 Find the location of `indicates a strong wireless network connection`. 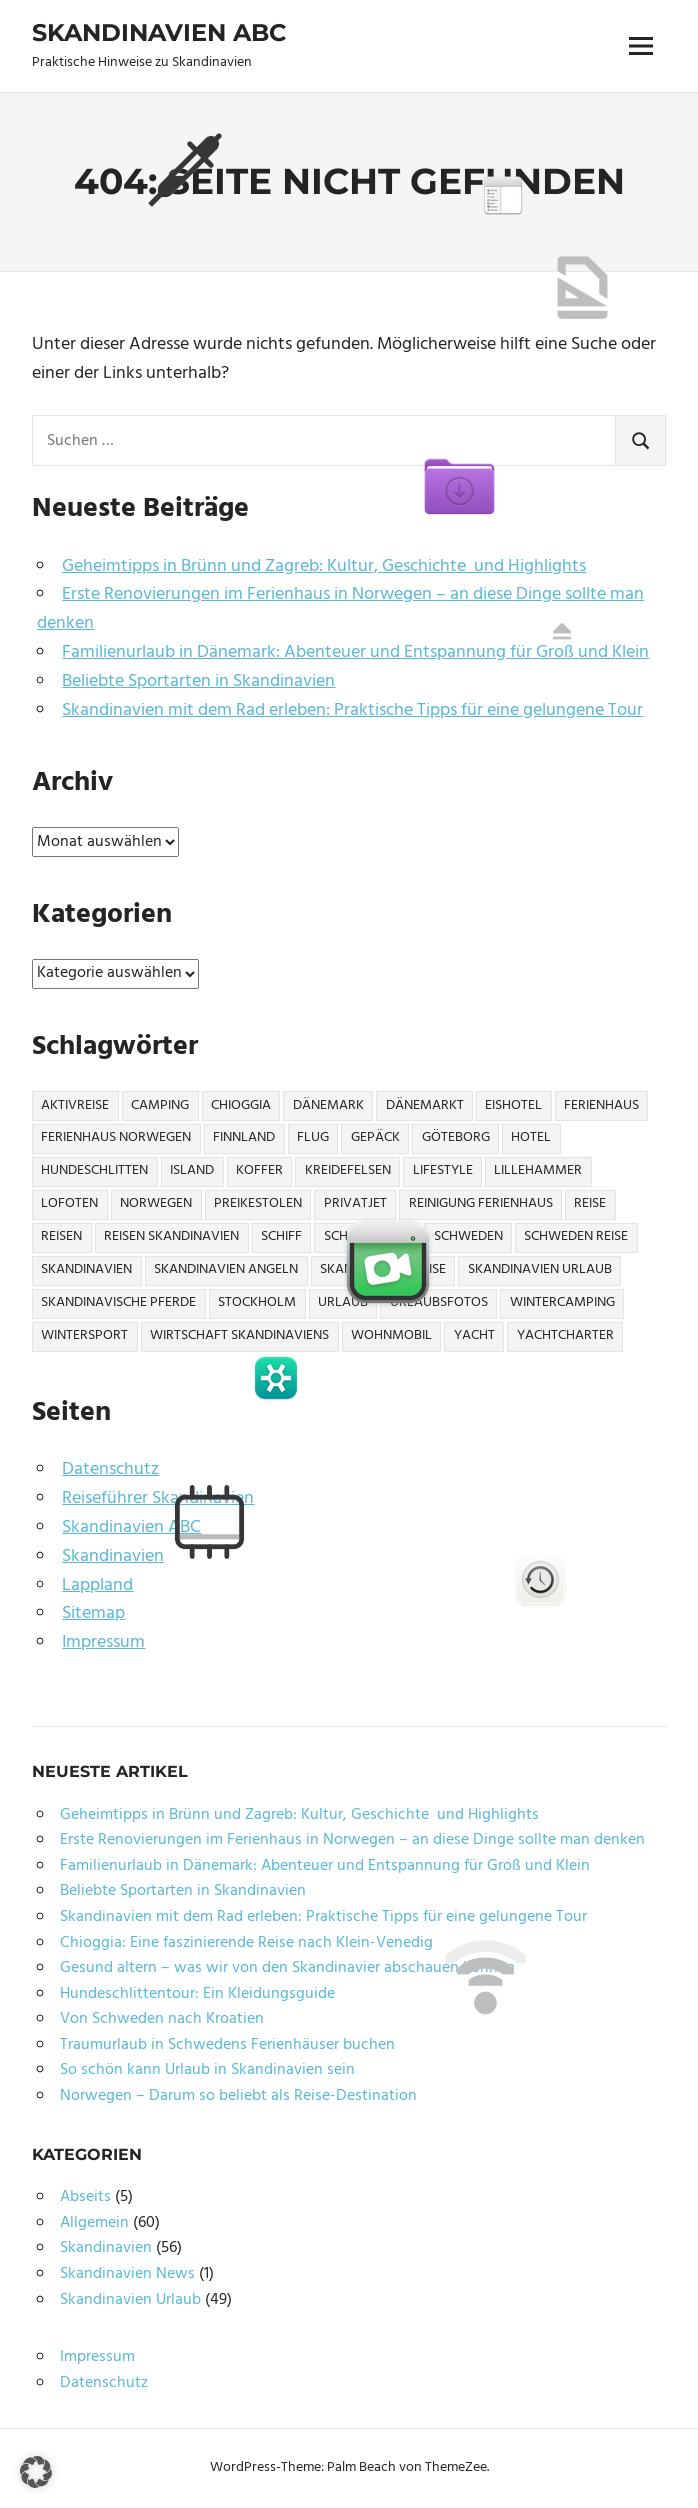

indicates a strong wireless network connection is located at coordinates (485, 1974).